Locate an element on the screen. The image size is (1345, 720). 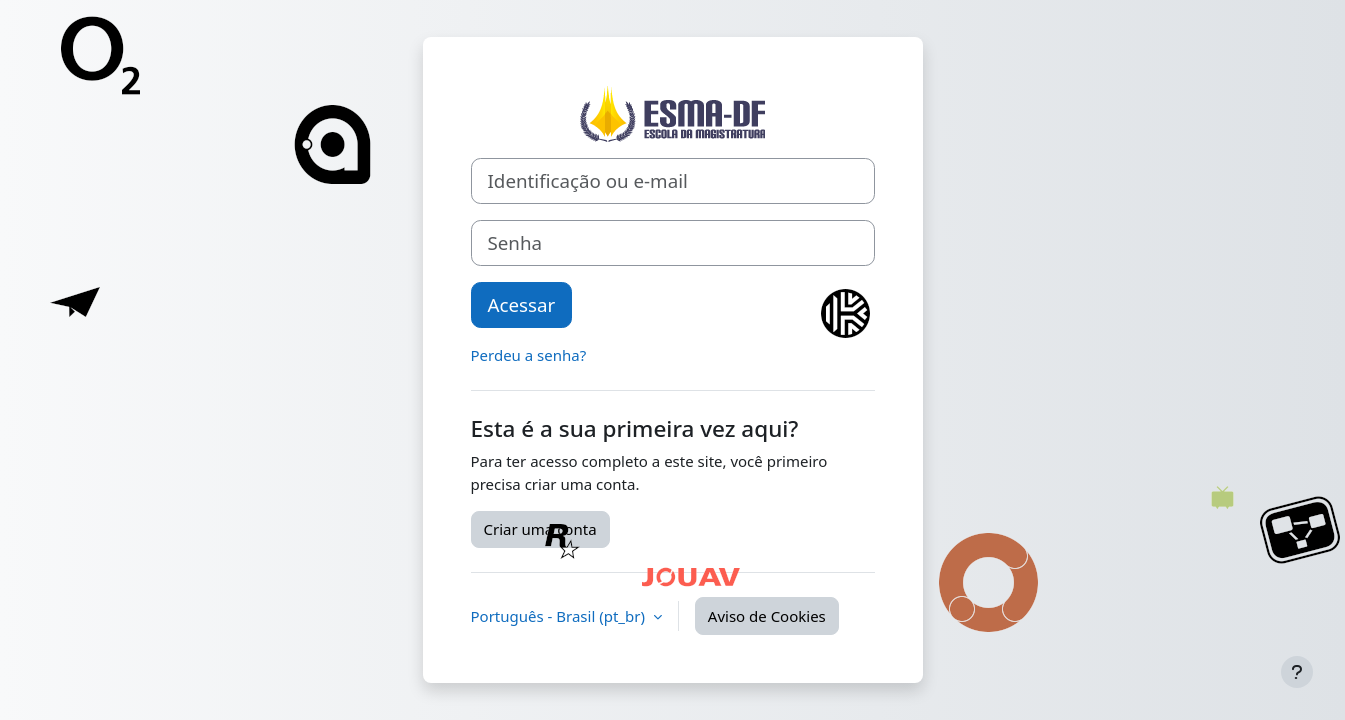
Avalonia UI framework logo is located at coordinates (332, 144).